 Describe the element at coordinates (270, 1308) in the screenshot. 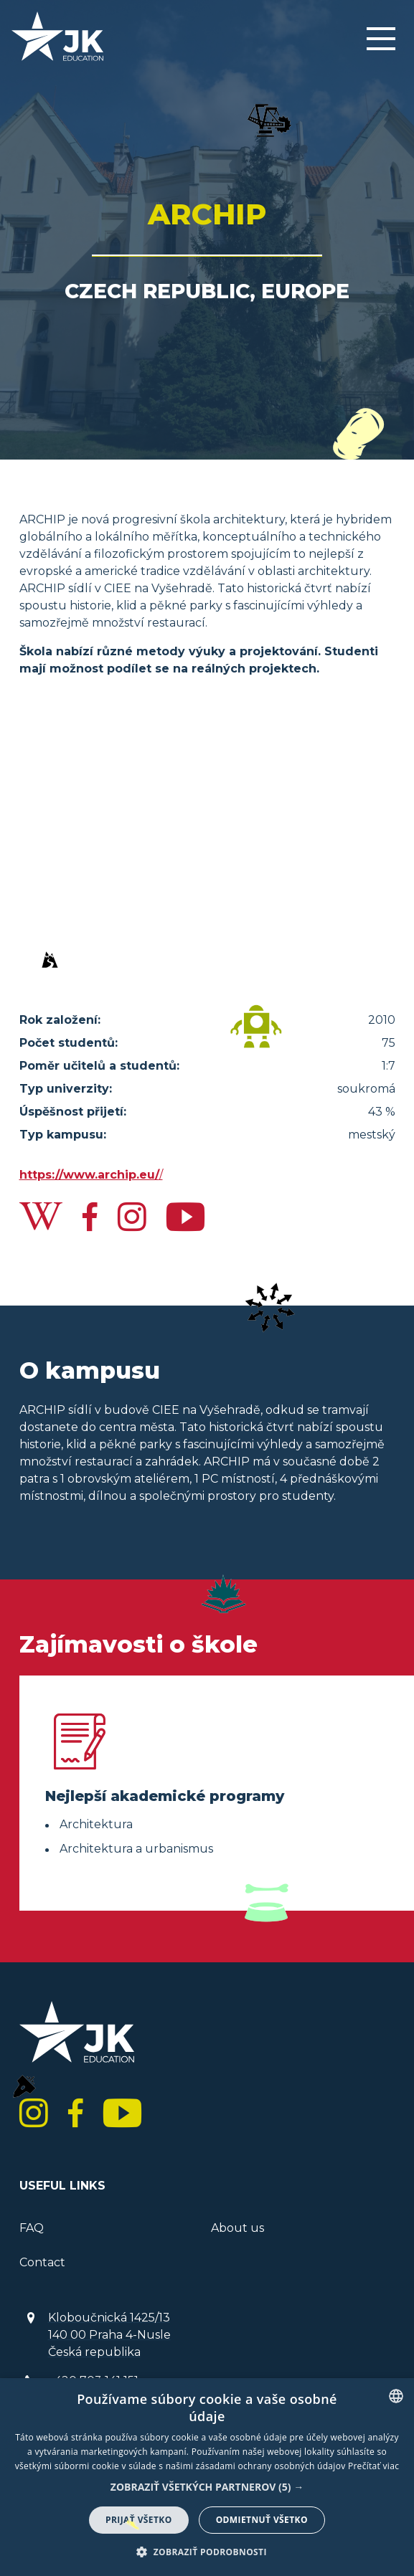

I see `expand or distribute items outward` at that location.